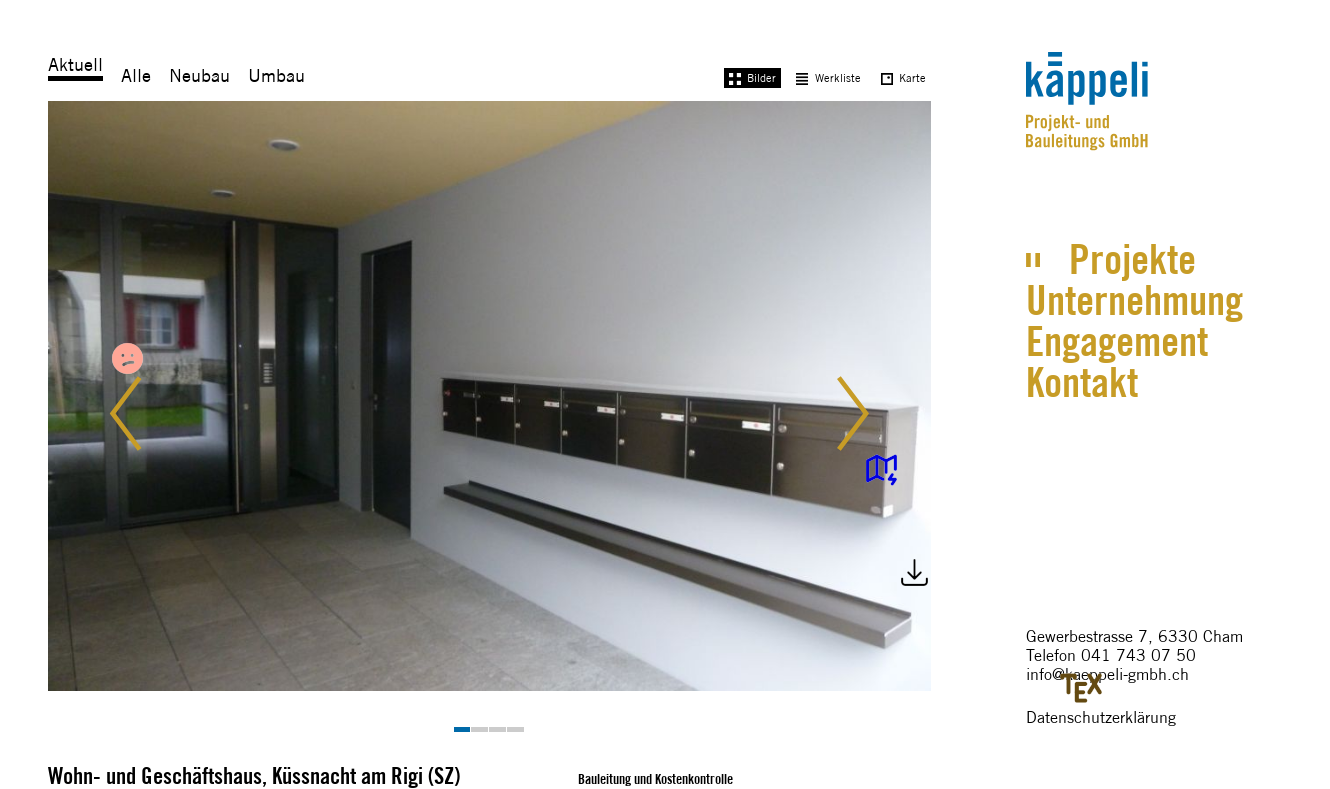 The height and width of the screenshot is (789, 1330). I want to click on format document using TeX typesetting, so click(1081, 686).